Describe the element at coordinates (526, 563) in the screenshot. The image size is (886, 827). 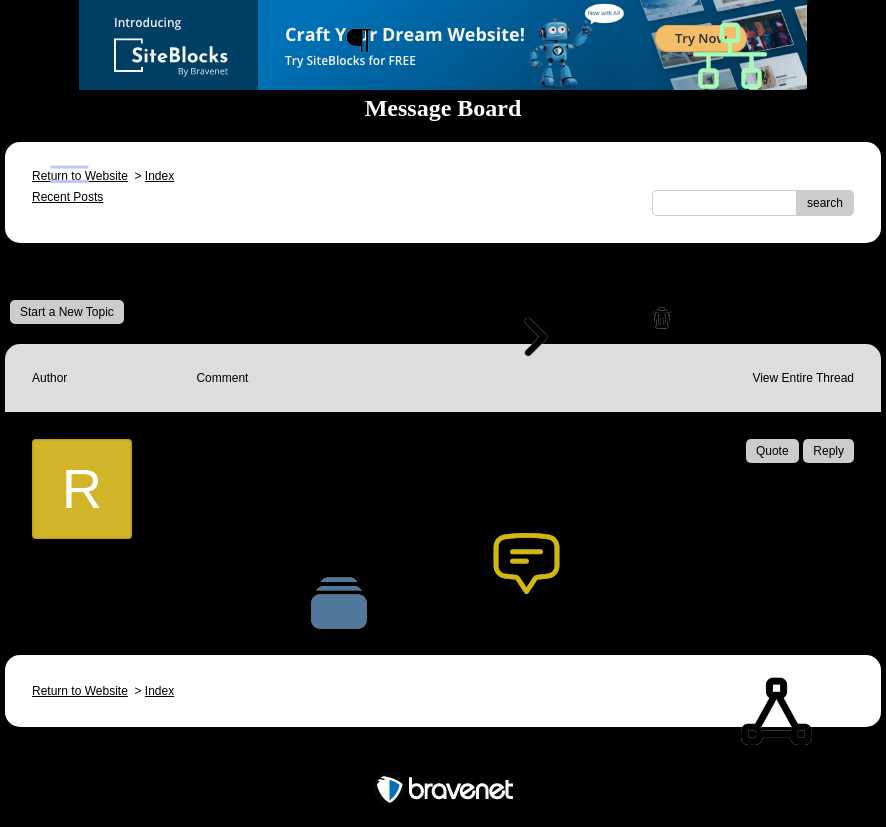
I see `open chat or messaging` at that location.